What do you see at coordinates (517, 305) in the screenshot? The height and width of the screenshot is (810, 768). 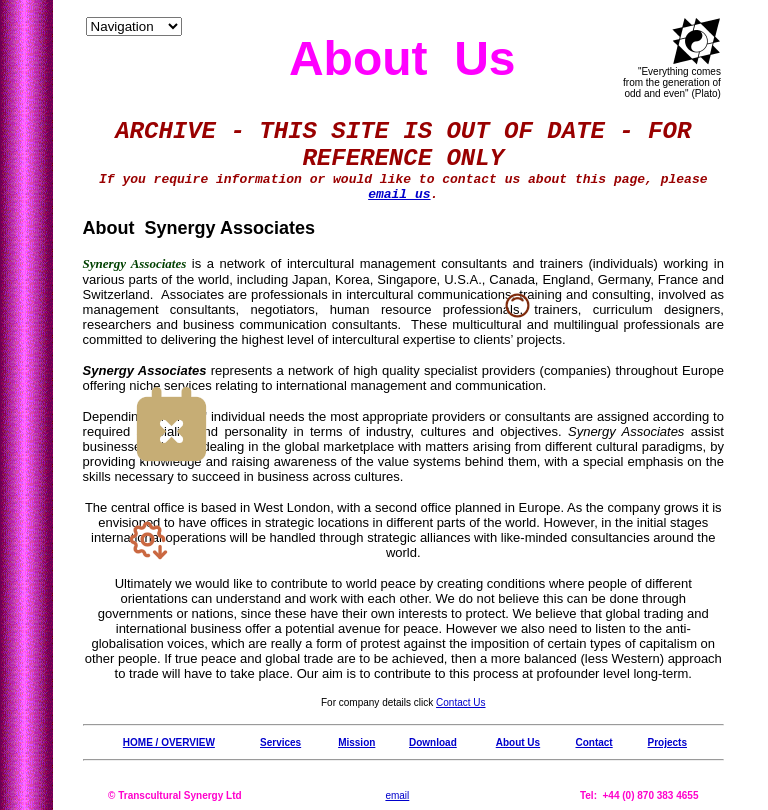 I see `apply inner shadow effect to top edge` at bounding box center [517, 305].